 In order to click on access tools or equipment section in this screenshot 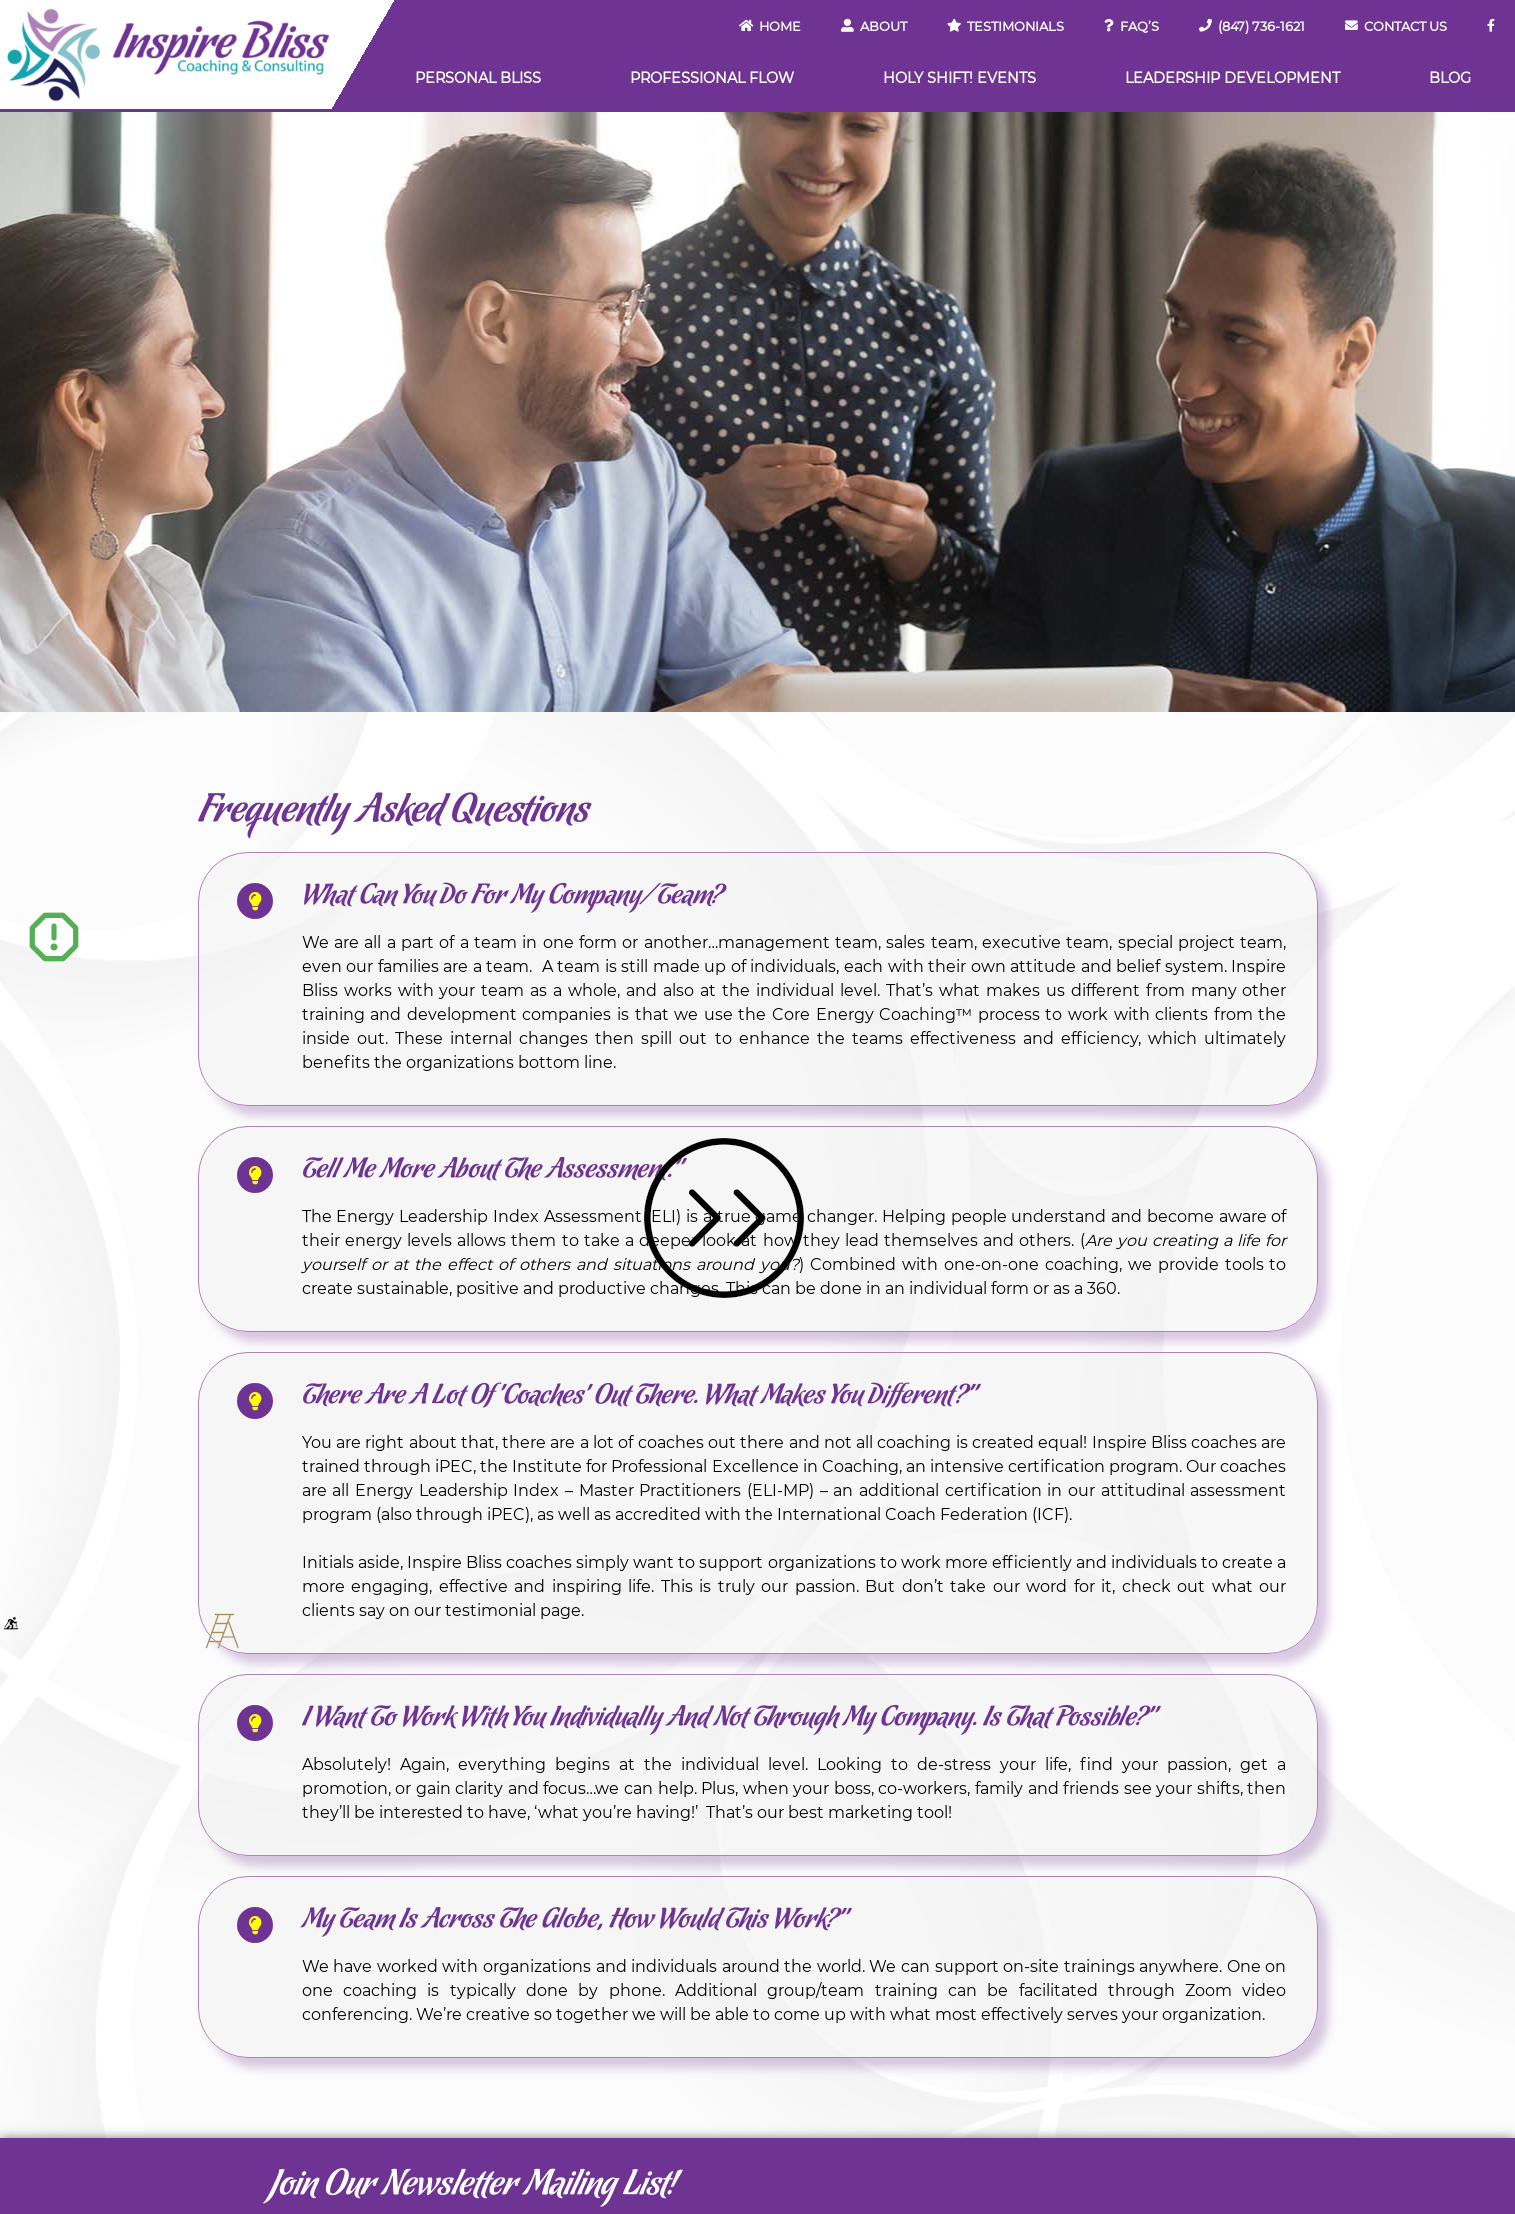, I will do `click(223, 1631)`.